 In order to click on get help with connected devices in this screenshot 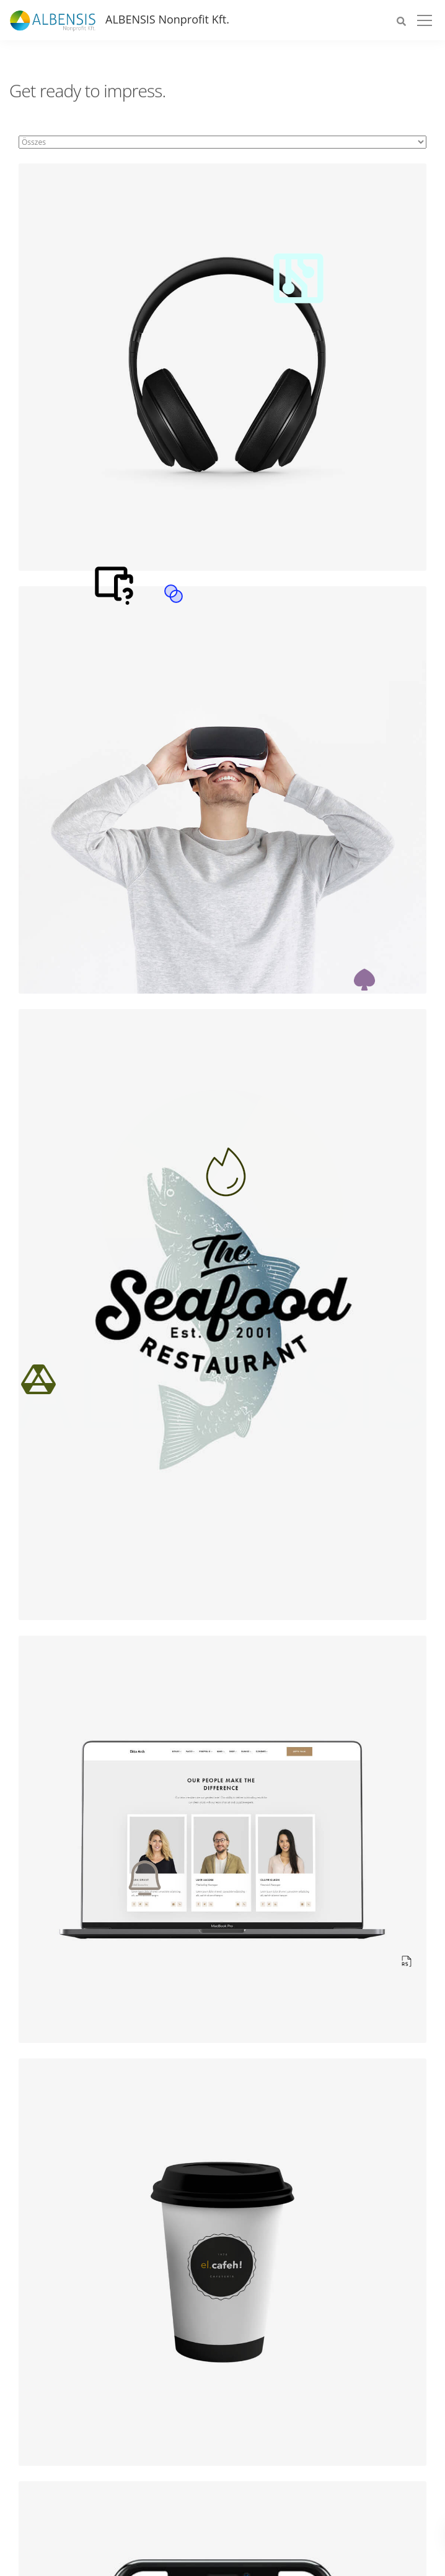, I will do `click(114, 584)`.